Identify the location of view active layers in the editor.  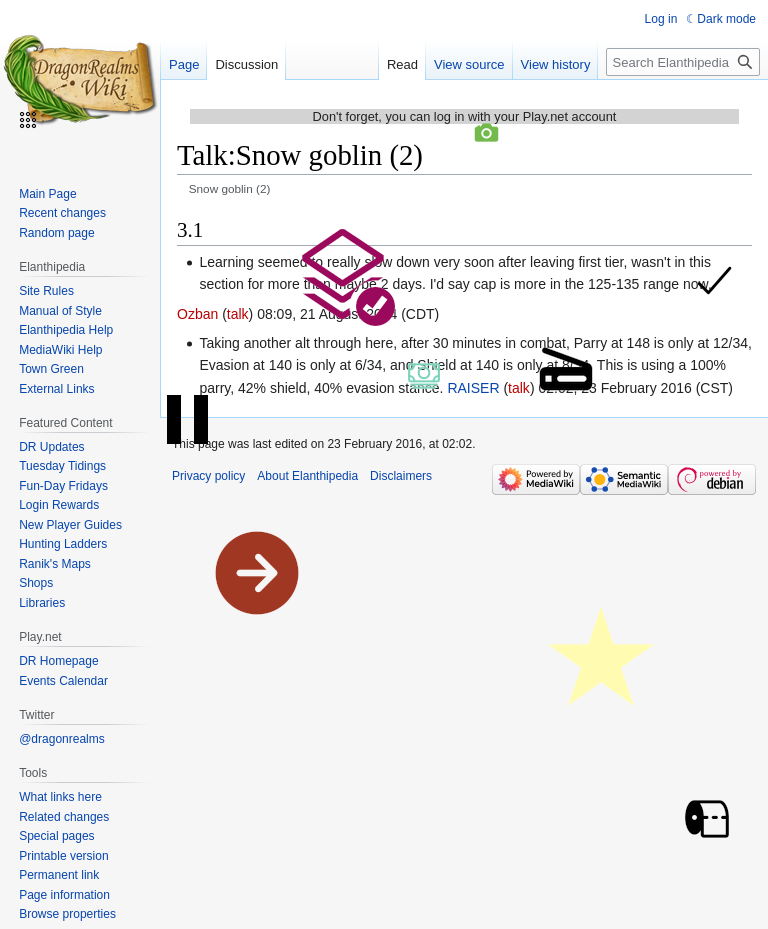
(343, 274).